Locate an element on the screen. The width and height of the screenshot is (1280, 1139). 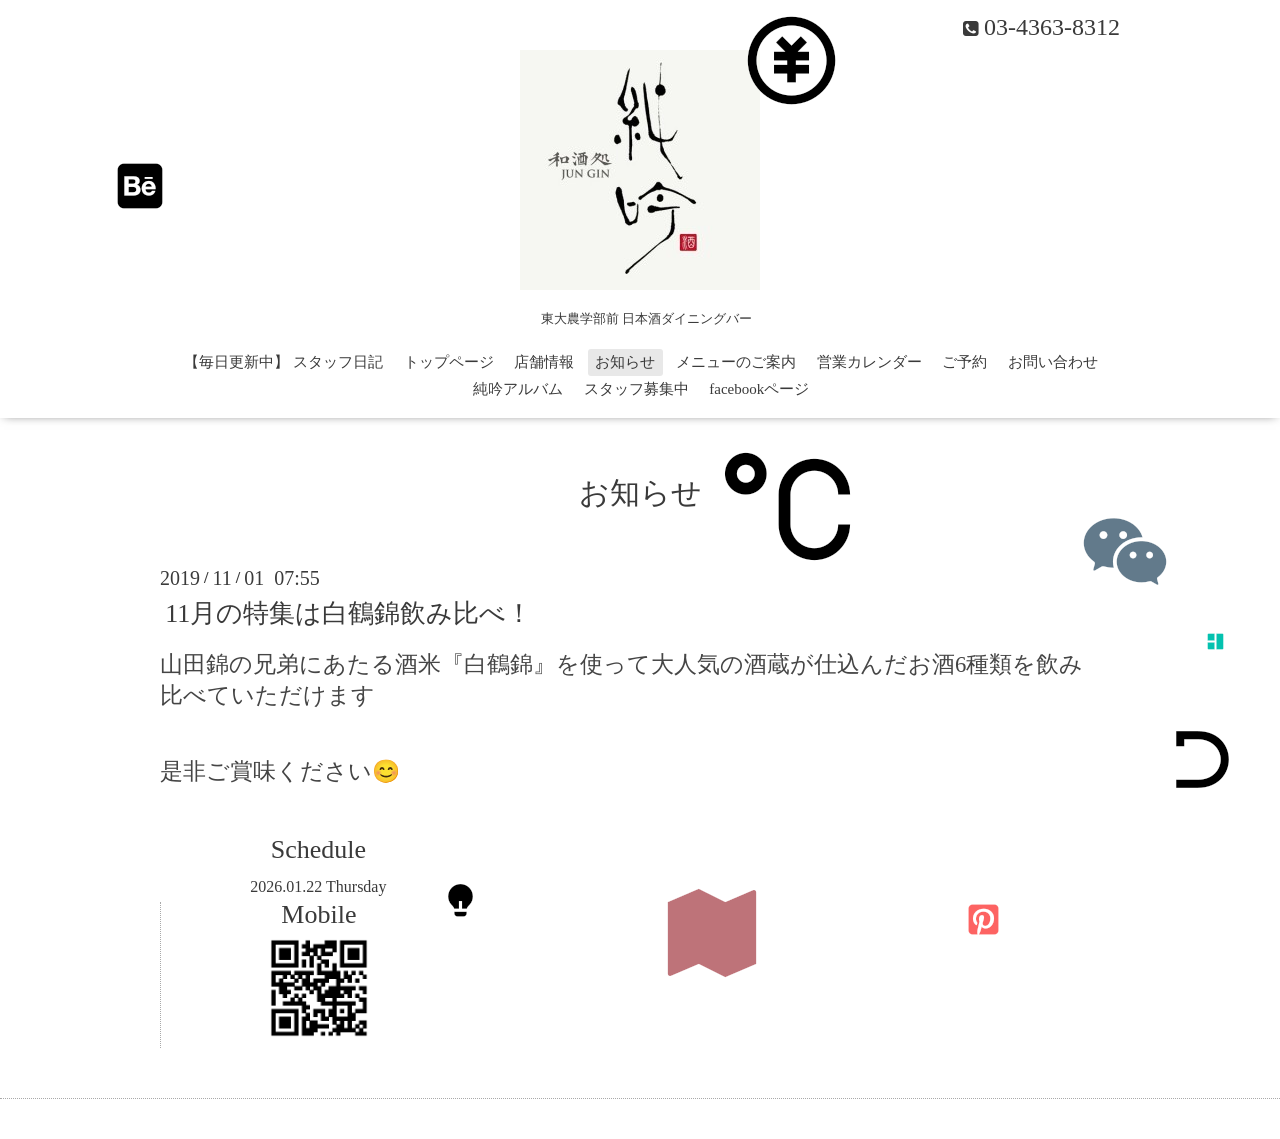
open map view is located at coordinates (712, 933).